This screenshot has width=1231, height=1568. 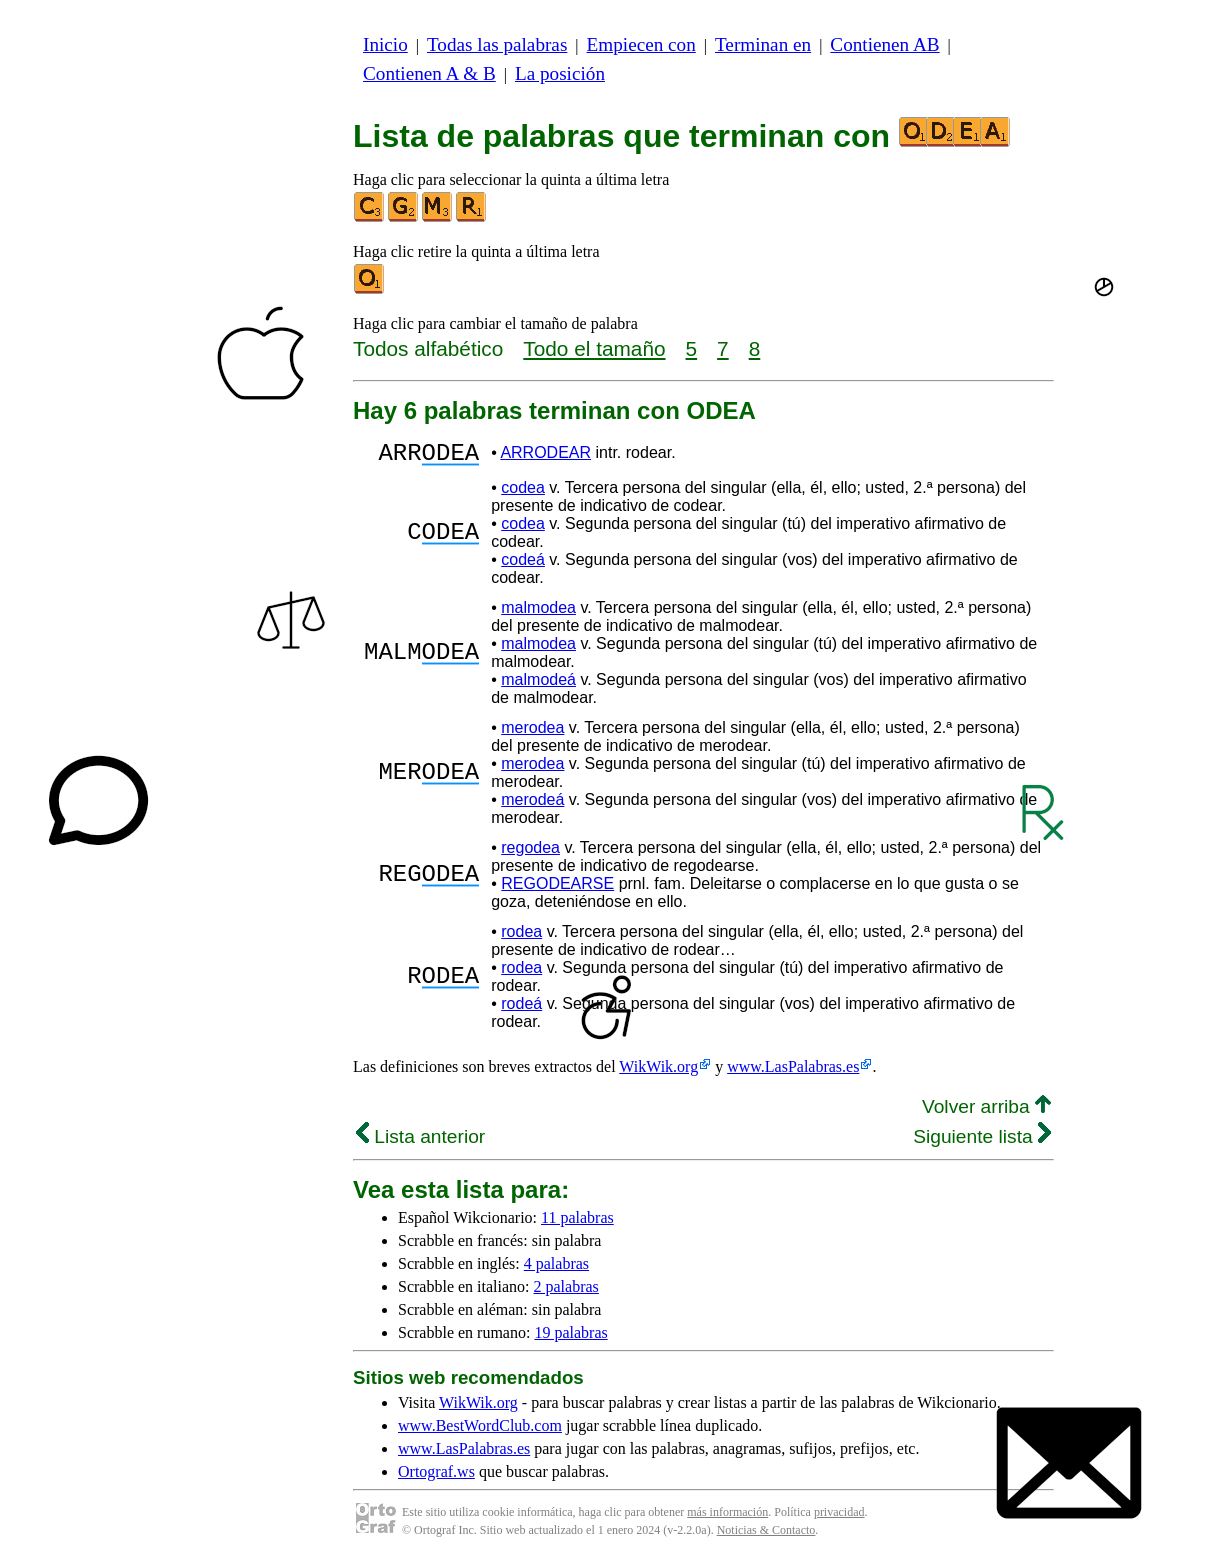 I want to click on indicates wheelchair accessible route or facility, so click(x=607, y=1008).